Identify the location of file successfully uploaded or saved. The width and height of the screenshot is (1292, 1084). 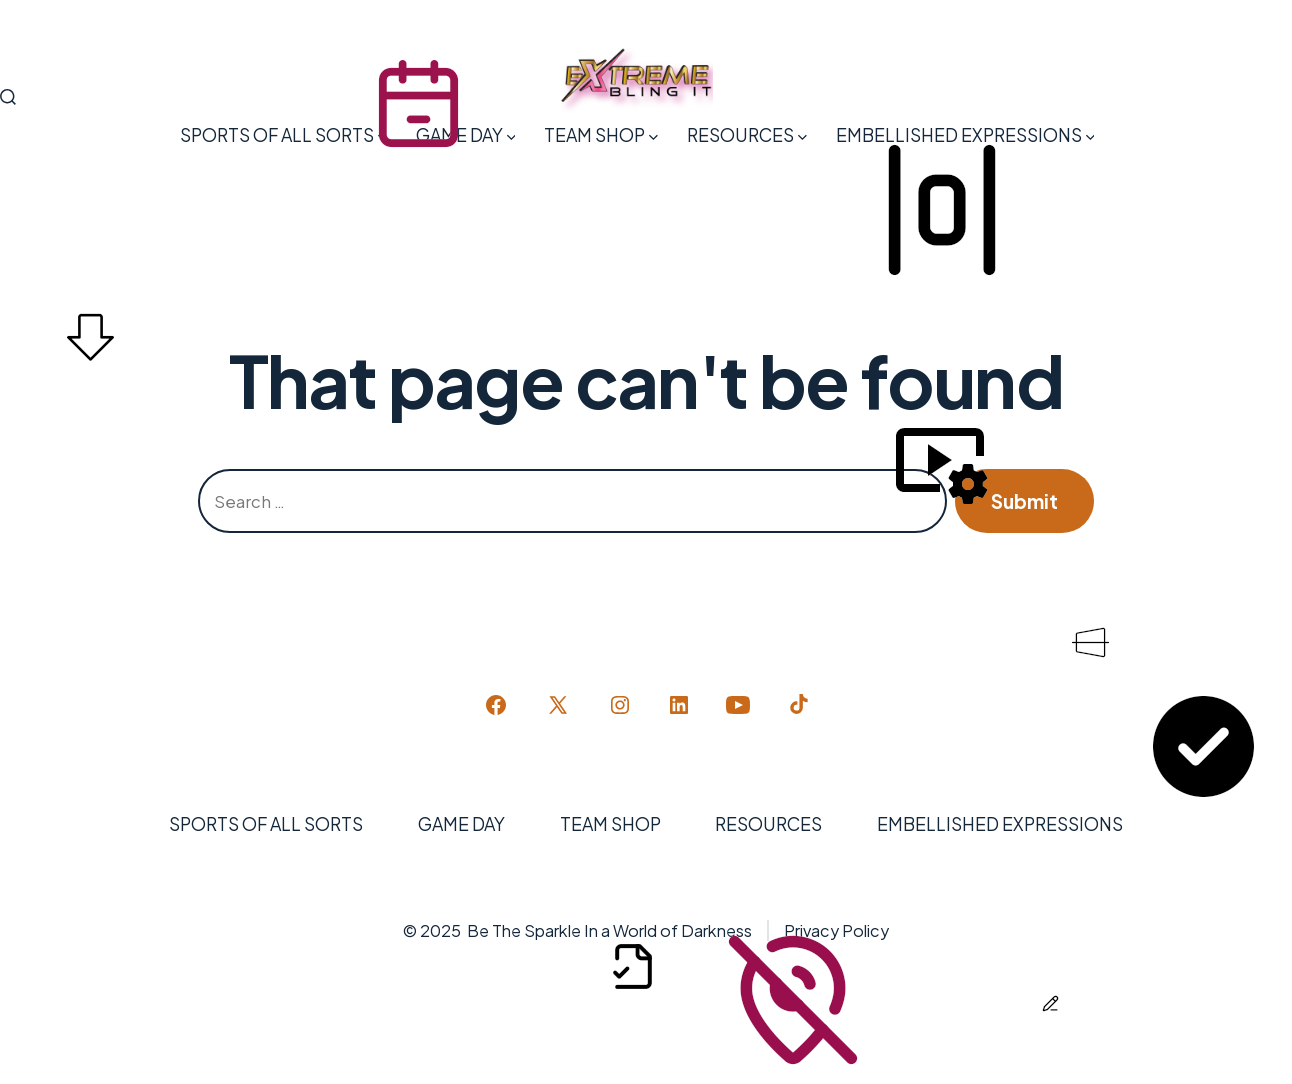
(633, 966).